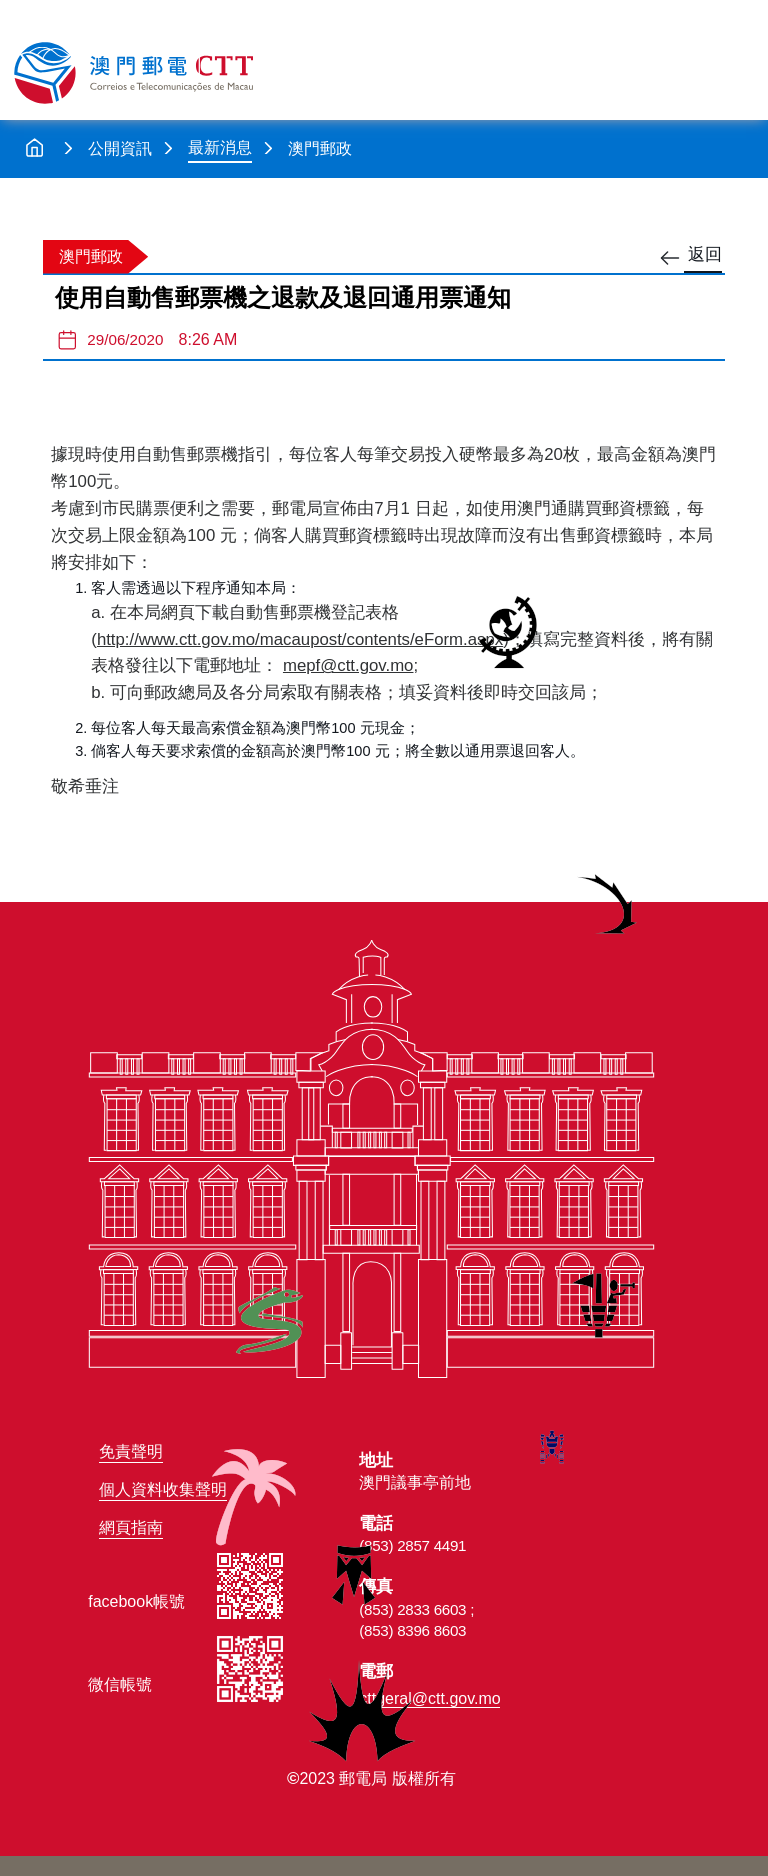  Describe the element at coordinates (353, 1574) in the screenshot. I see `indicates a revoked or lost achievement` at that location.